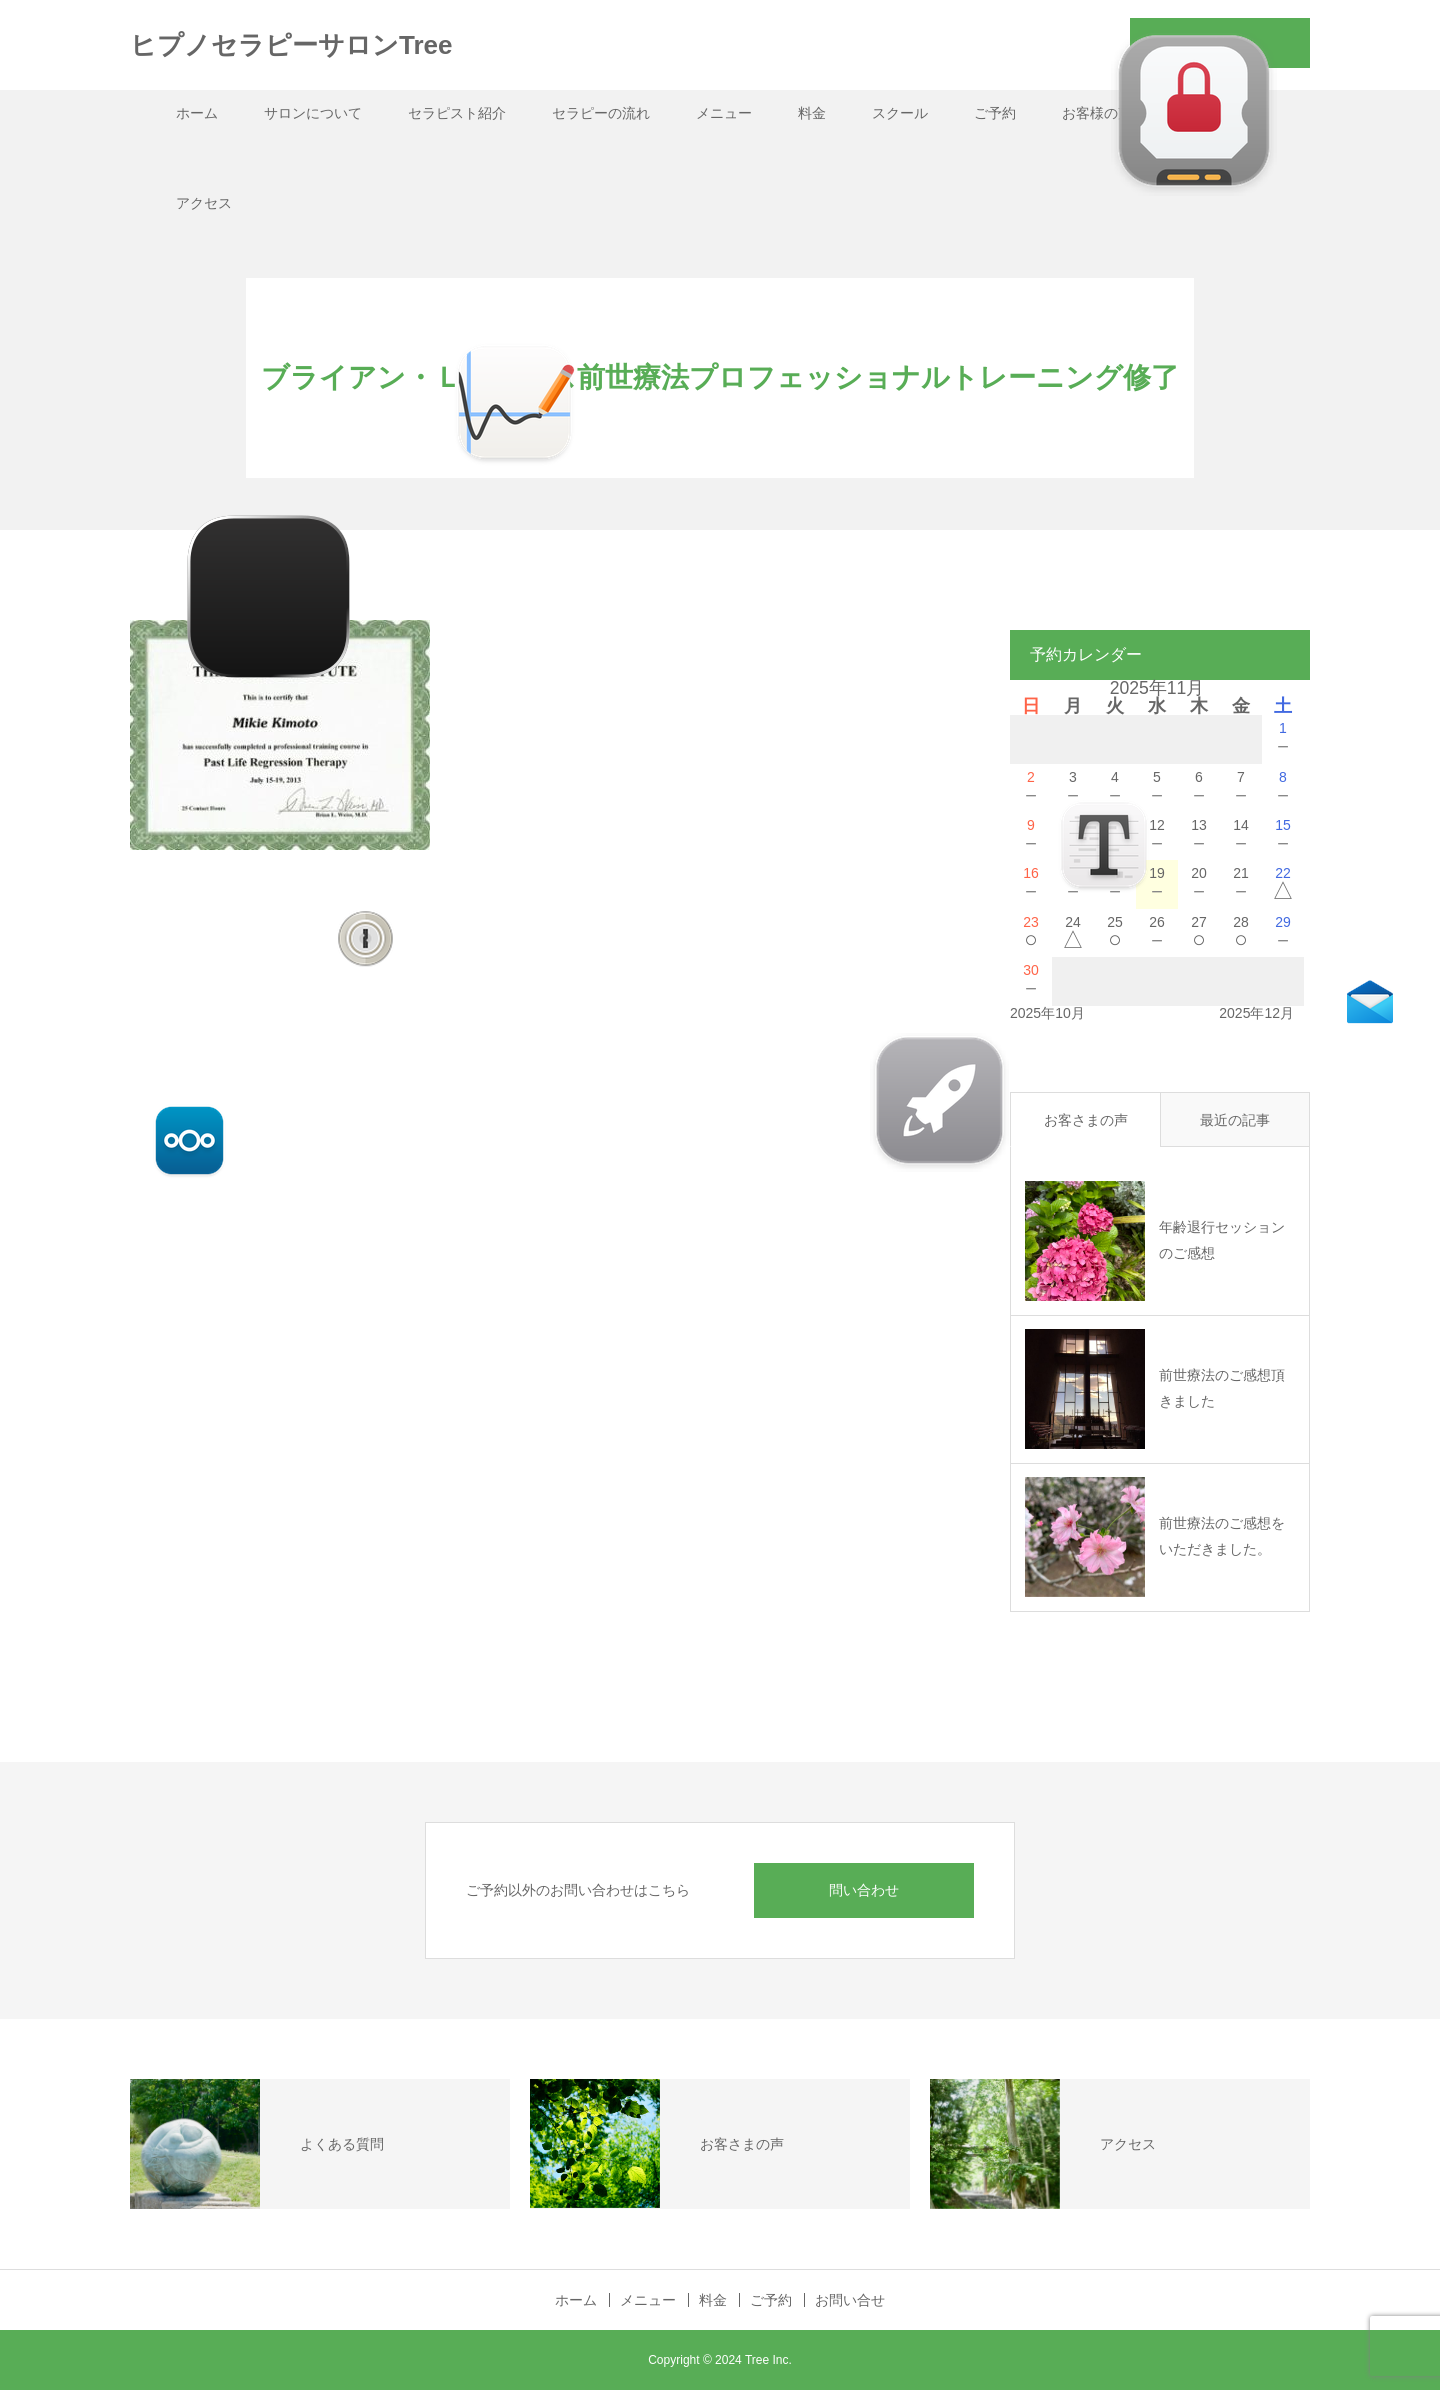 The width and height of the screenshot is (1440, 2390). What do you see at coordinates (514, 402) in the screenshot?
I see `open plots graphing application` at bounding box center [514, 402].